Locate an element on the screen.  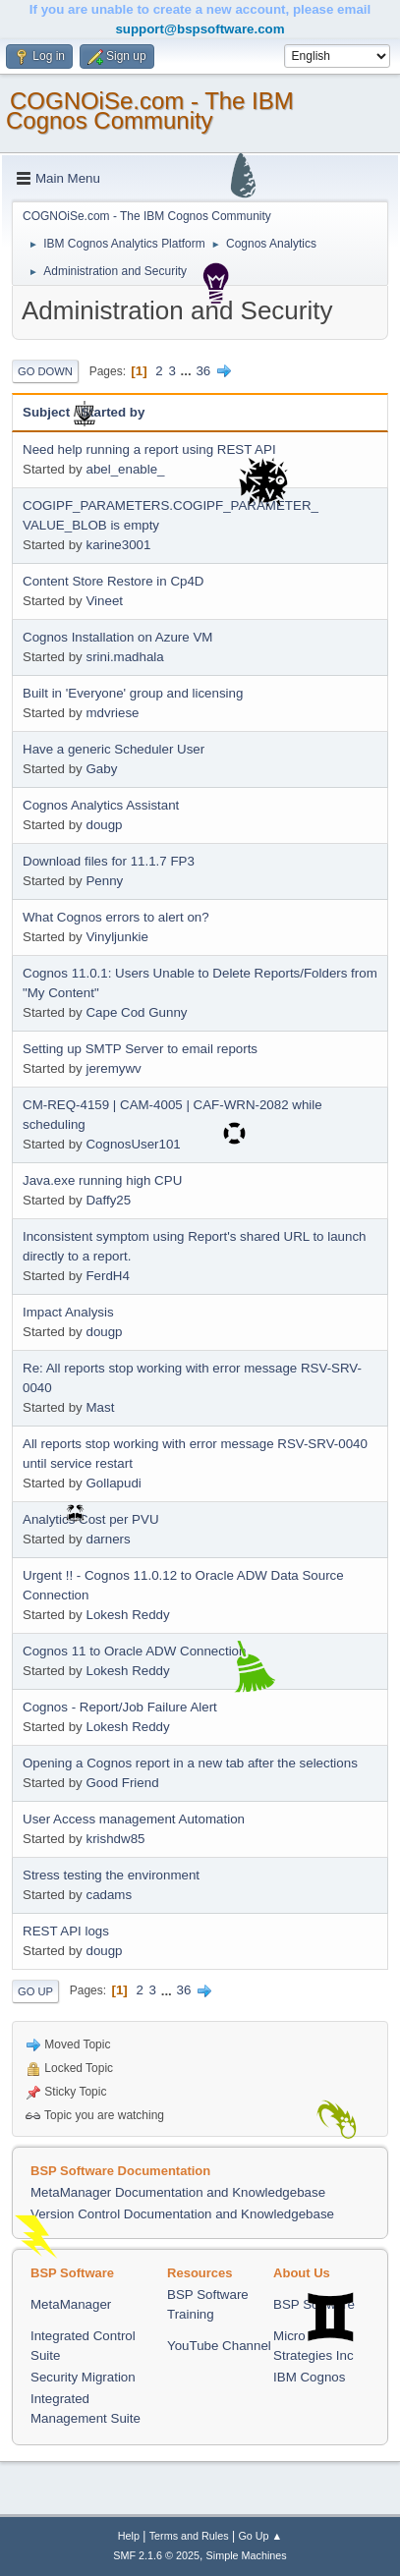
select porcupinefish or blowfish character is located at coordinates (263, 482).